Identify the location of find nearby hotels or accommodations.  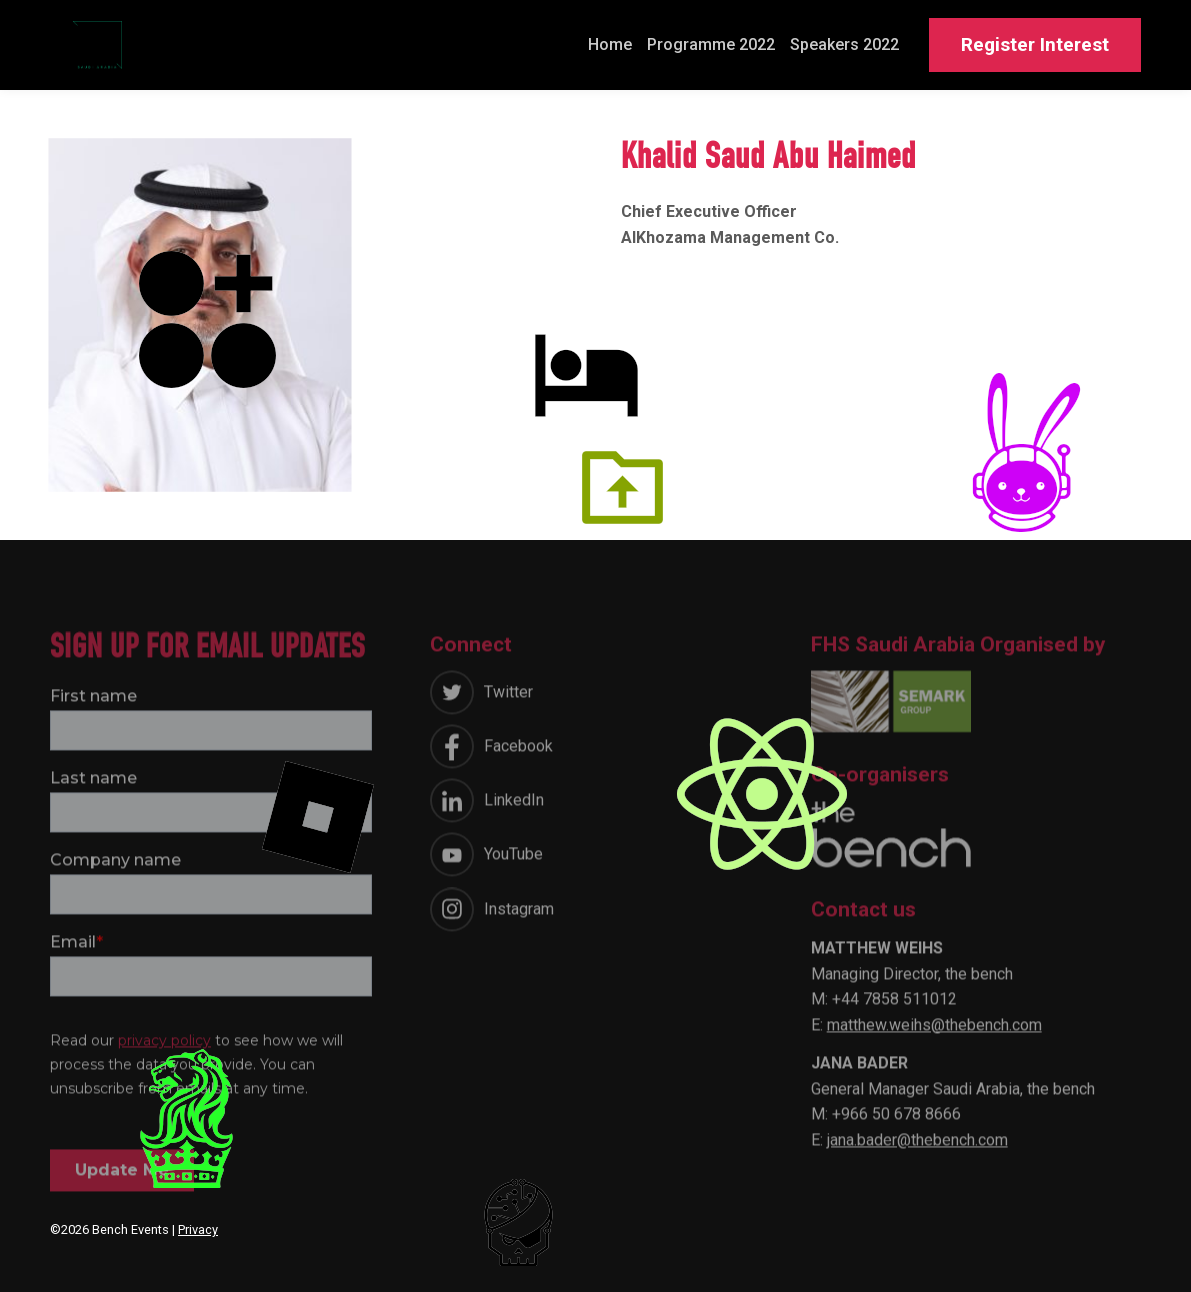
(586, 375).